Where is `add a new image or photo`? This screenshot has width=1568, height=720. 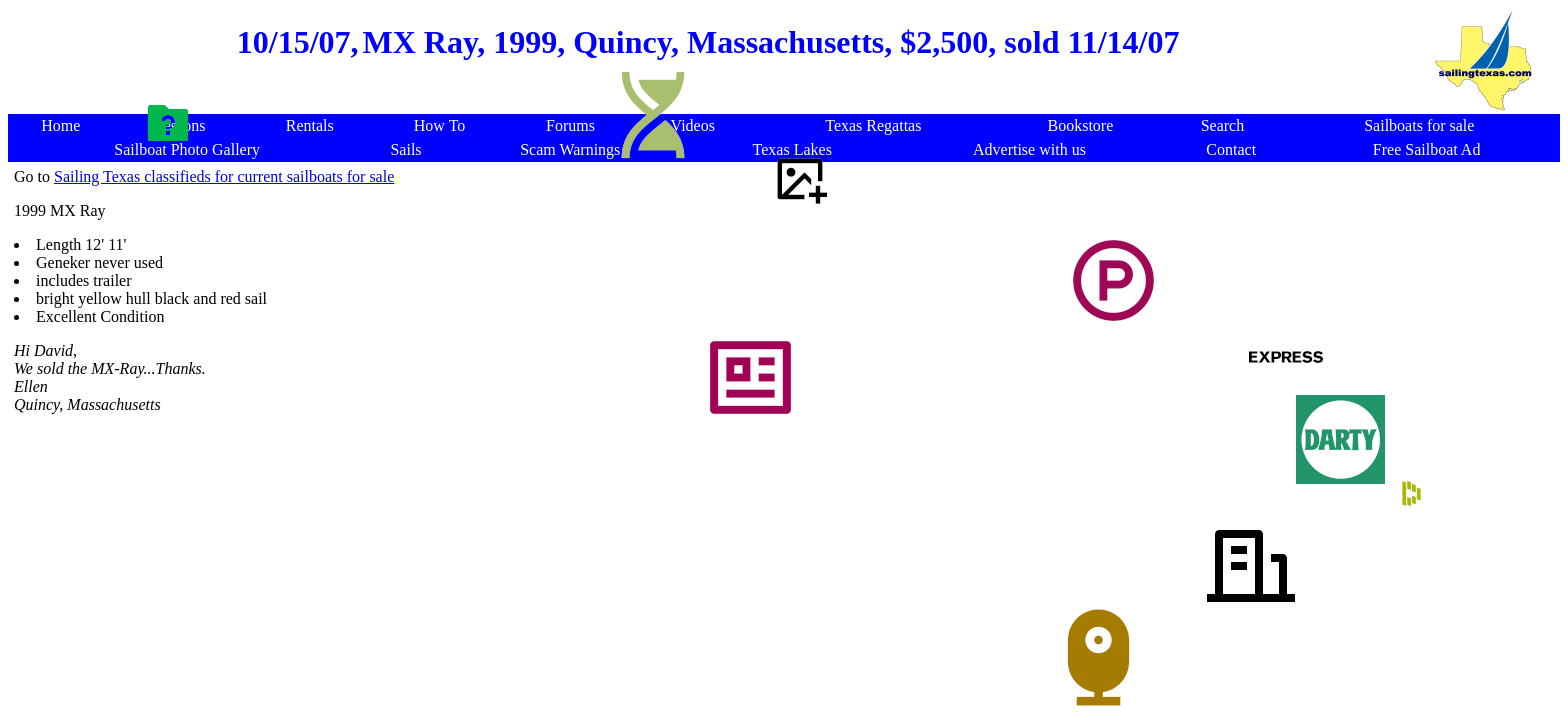 add a new image or photo is located at coordinates (800, 179).